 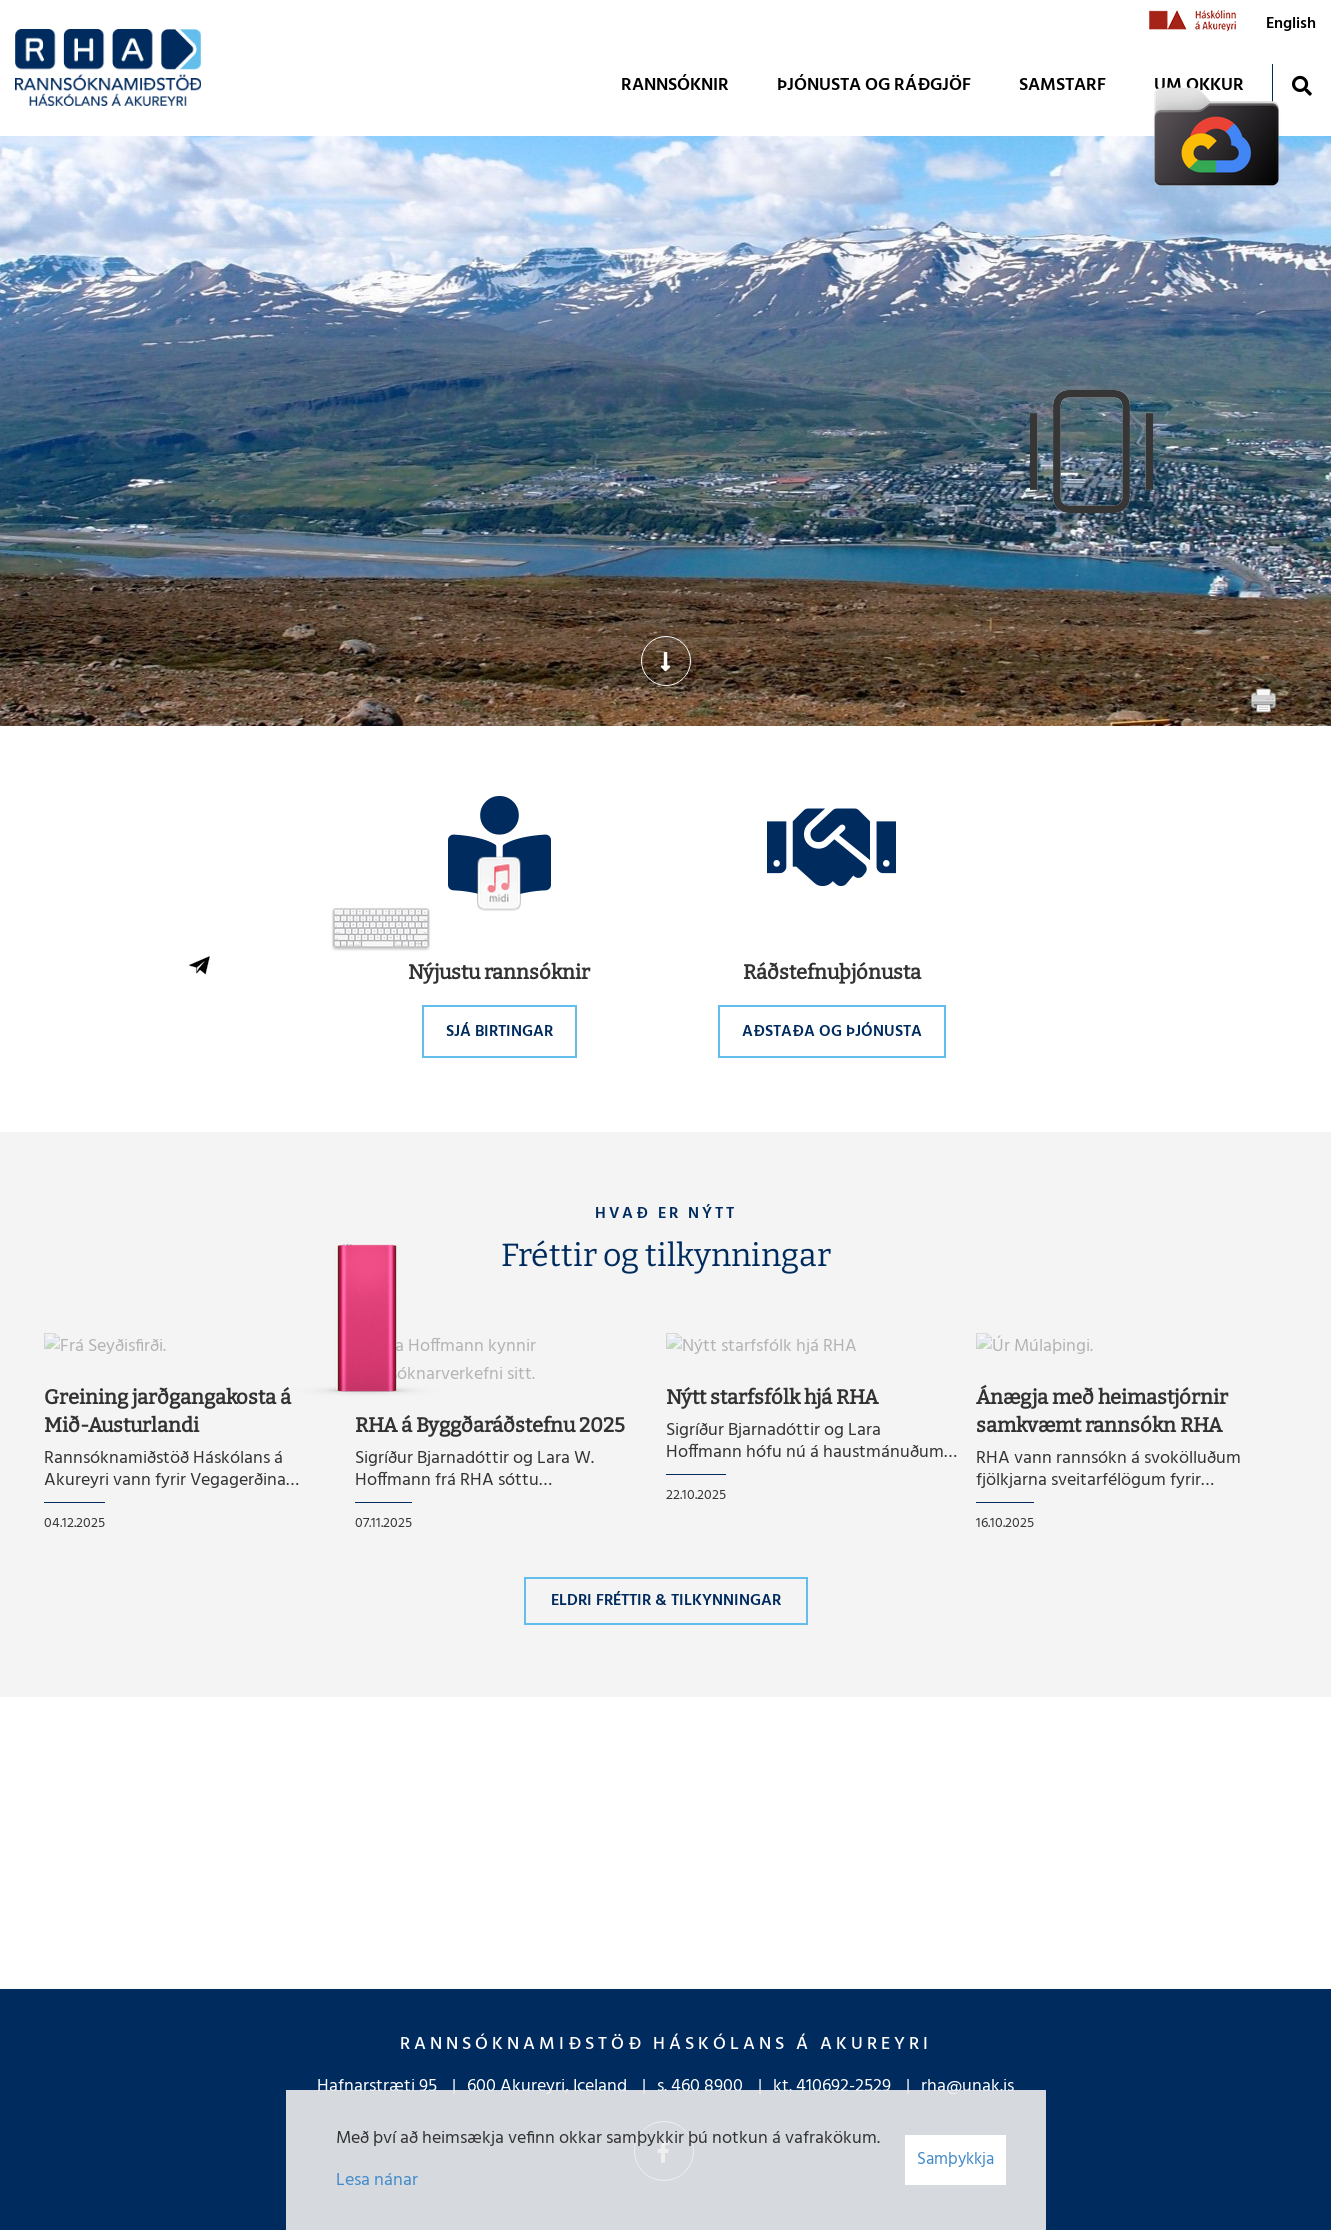 I want to click on iPod nano device connected, so click(x=367, y=1321).